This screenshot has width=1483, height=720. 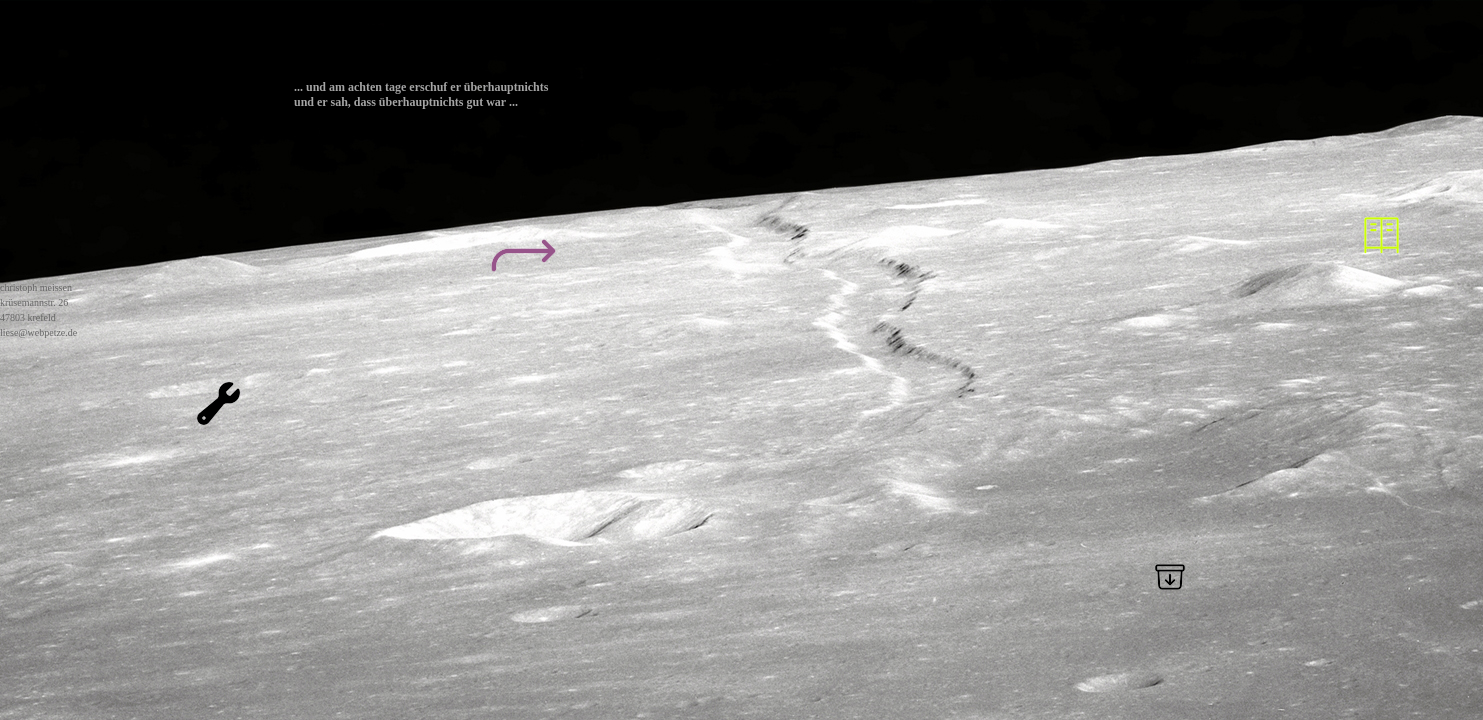 What do you see at coordinates (523, 255) in the screenshot?
I see `forward or share content` at bounding box center [523, 255].